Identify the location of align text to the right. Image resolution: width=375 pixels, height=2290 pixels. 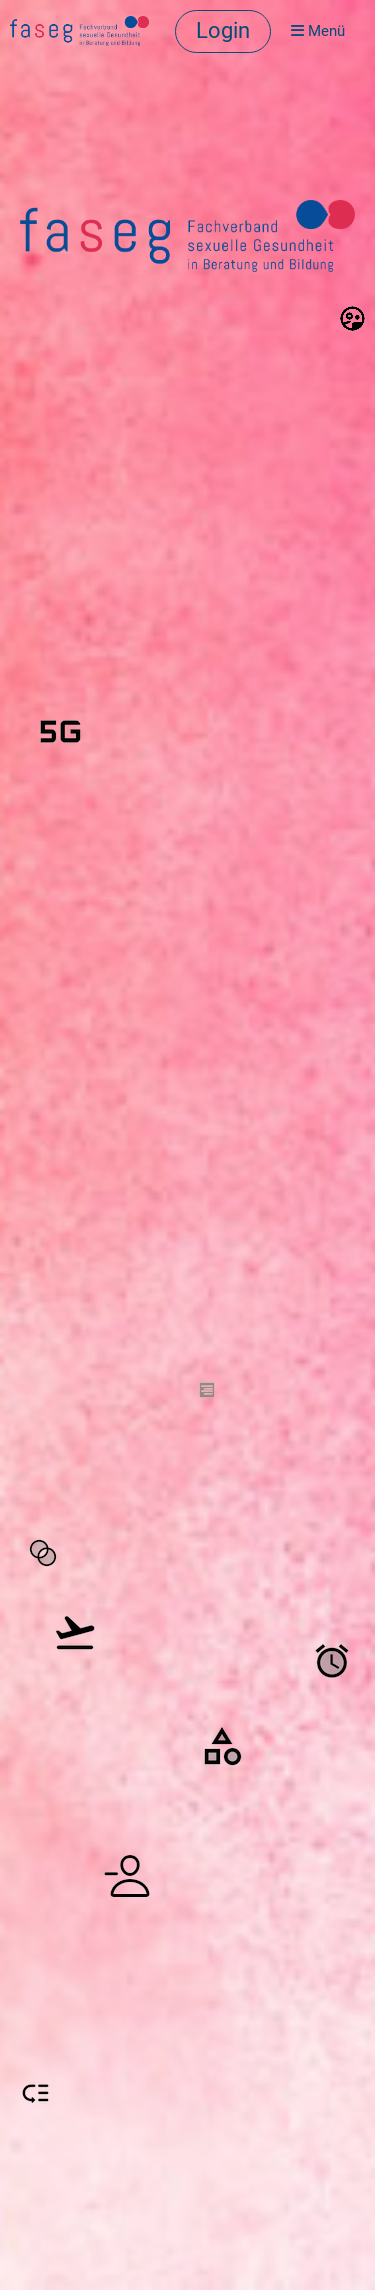
(207, 1390).